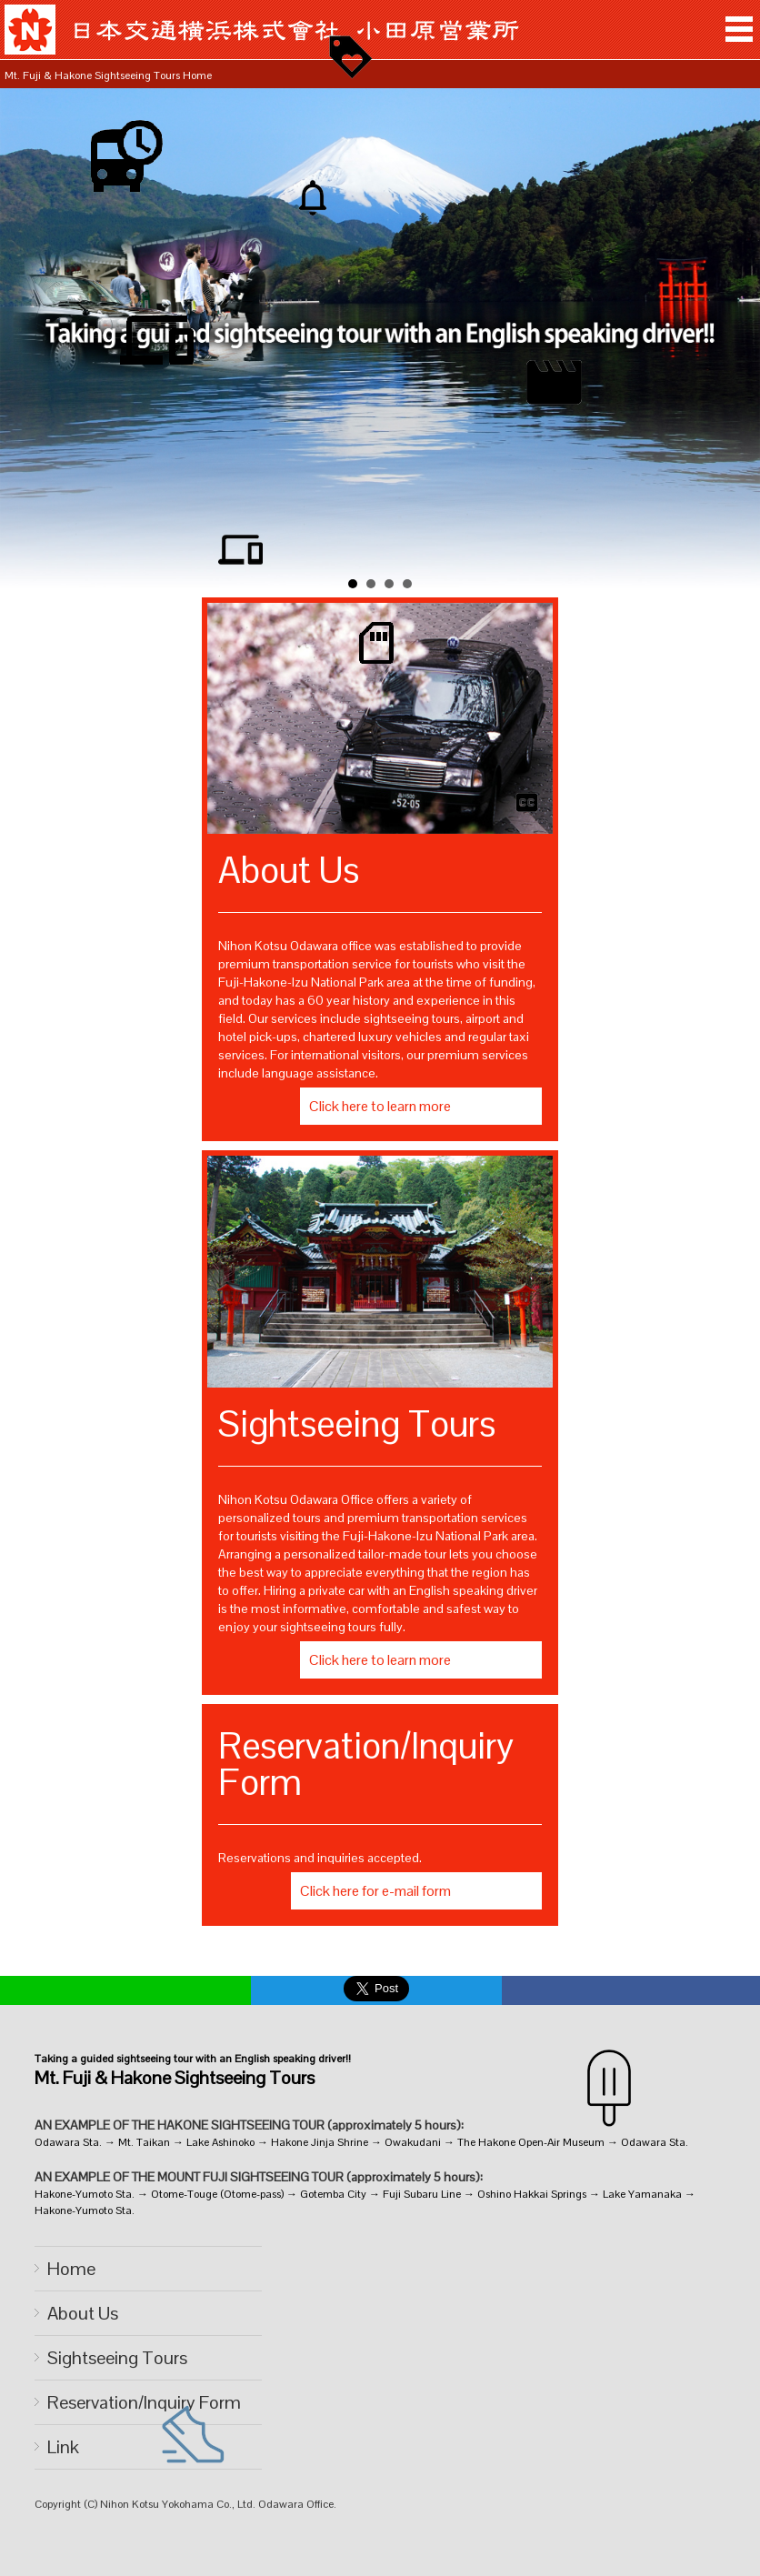 This screenshot has height=2576, width=760. I want to click on track your running or walking activity, so click(192, 2438).